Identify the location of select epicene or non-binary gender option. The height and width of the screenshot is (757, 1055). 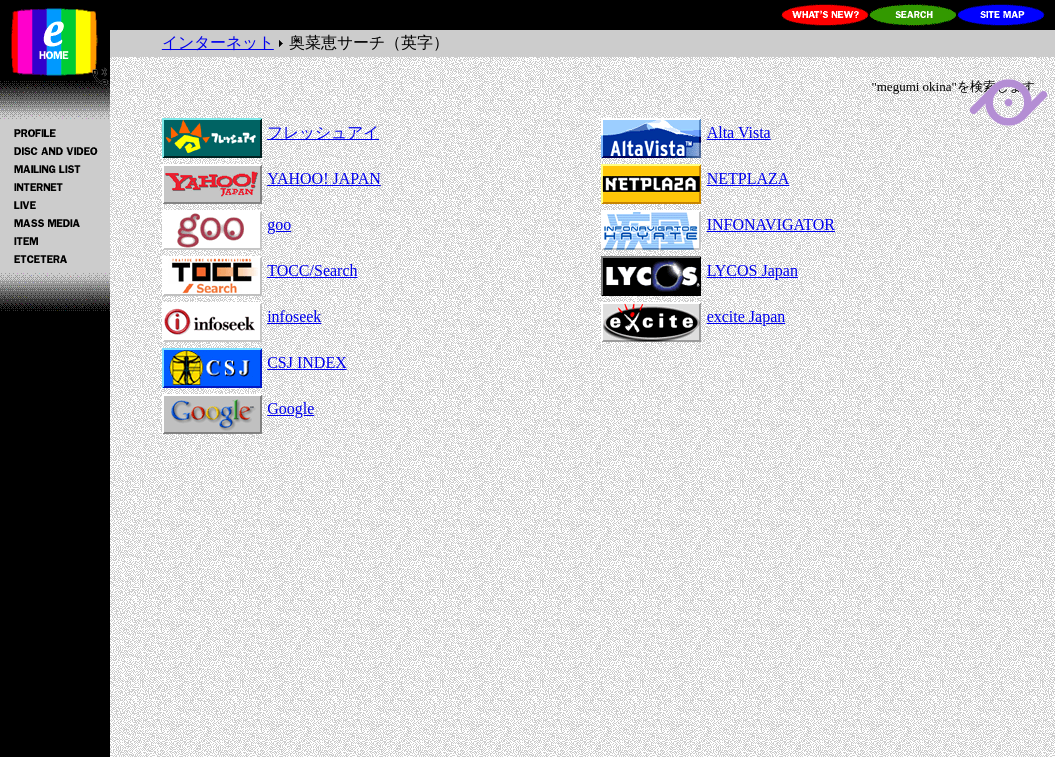
(1008, 102).